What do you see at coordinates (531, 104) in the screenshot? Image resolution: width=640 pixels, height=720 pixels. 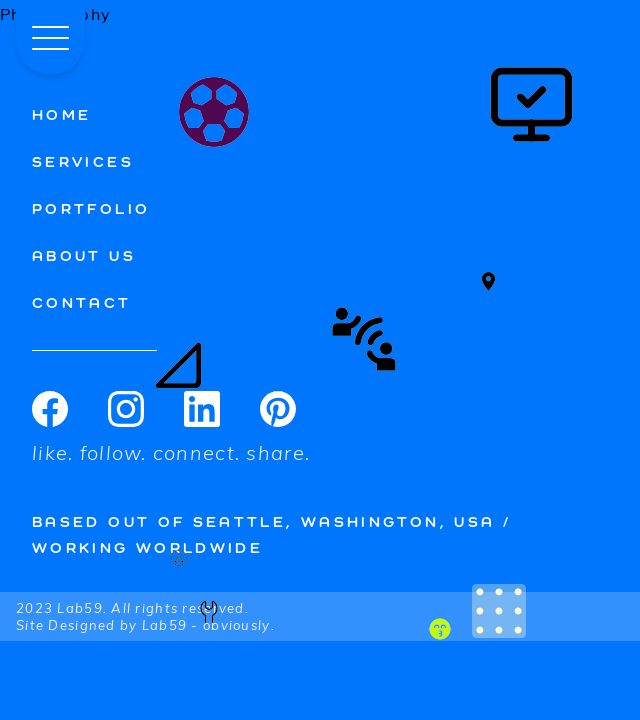 I see `system check passed or monitor verified` at bounding box center [531, 104].